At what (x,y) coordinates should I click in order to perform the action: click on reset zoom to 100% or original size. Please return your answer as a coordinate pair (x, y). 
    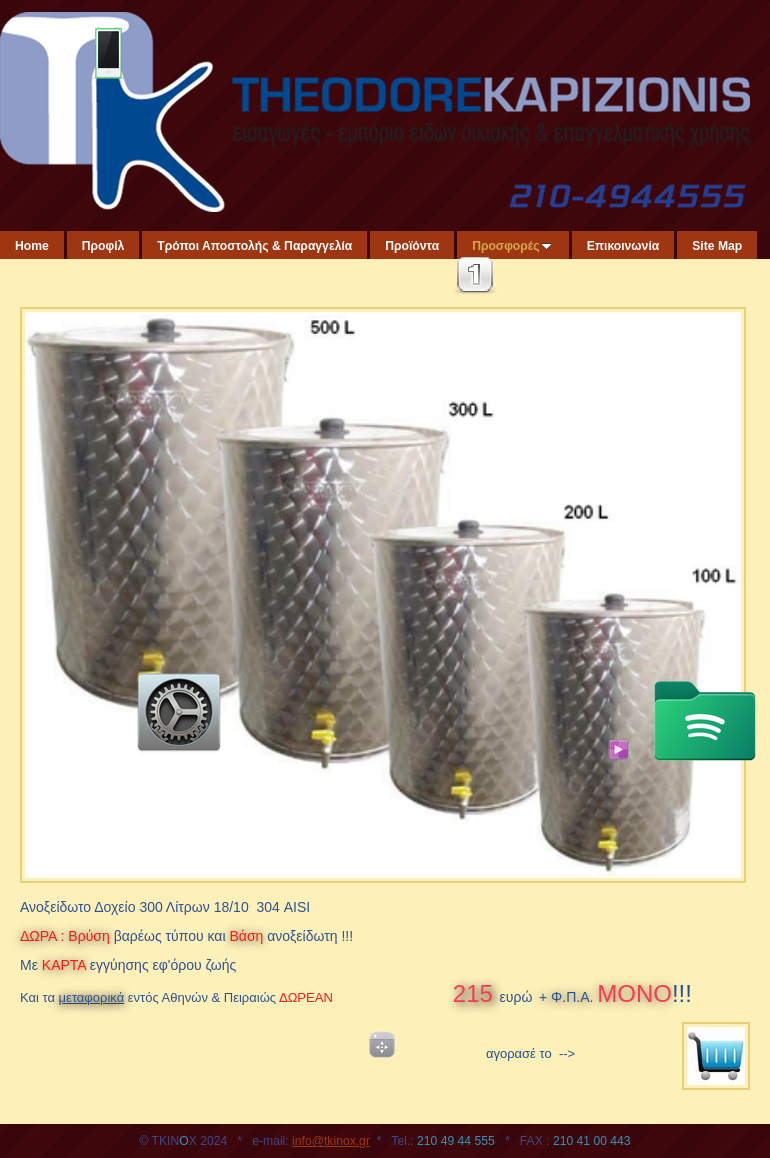
    Looking at the image, I should click on (475, 273).